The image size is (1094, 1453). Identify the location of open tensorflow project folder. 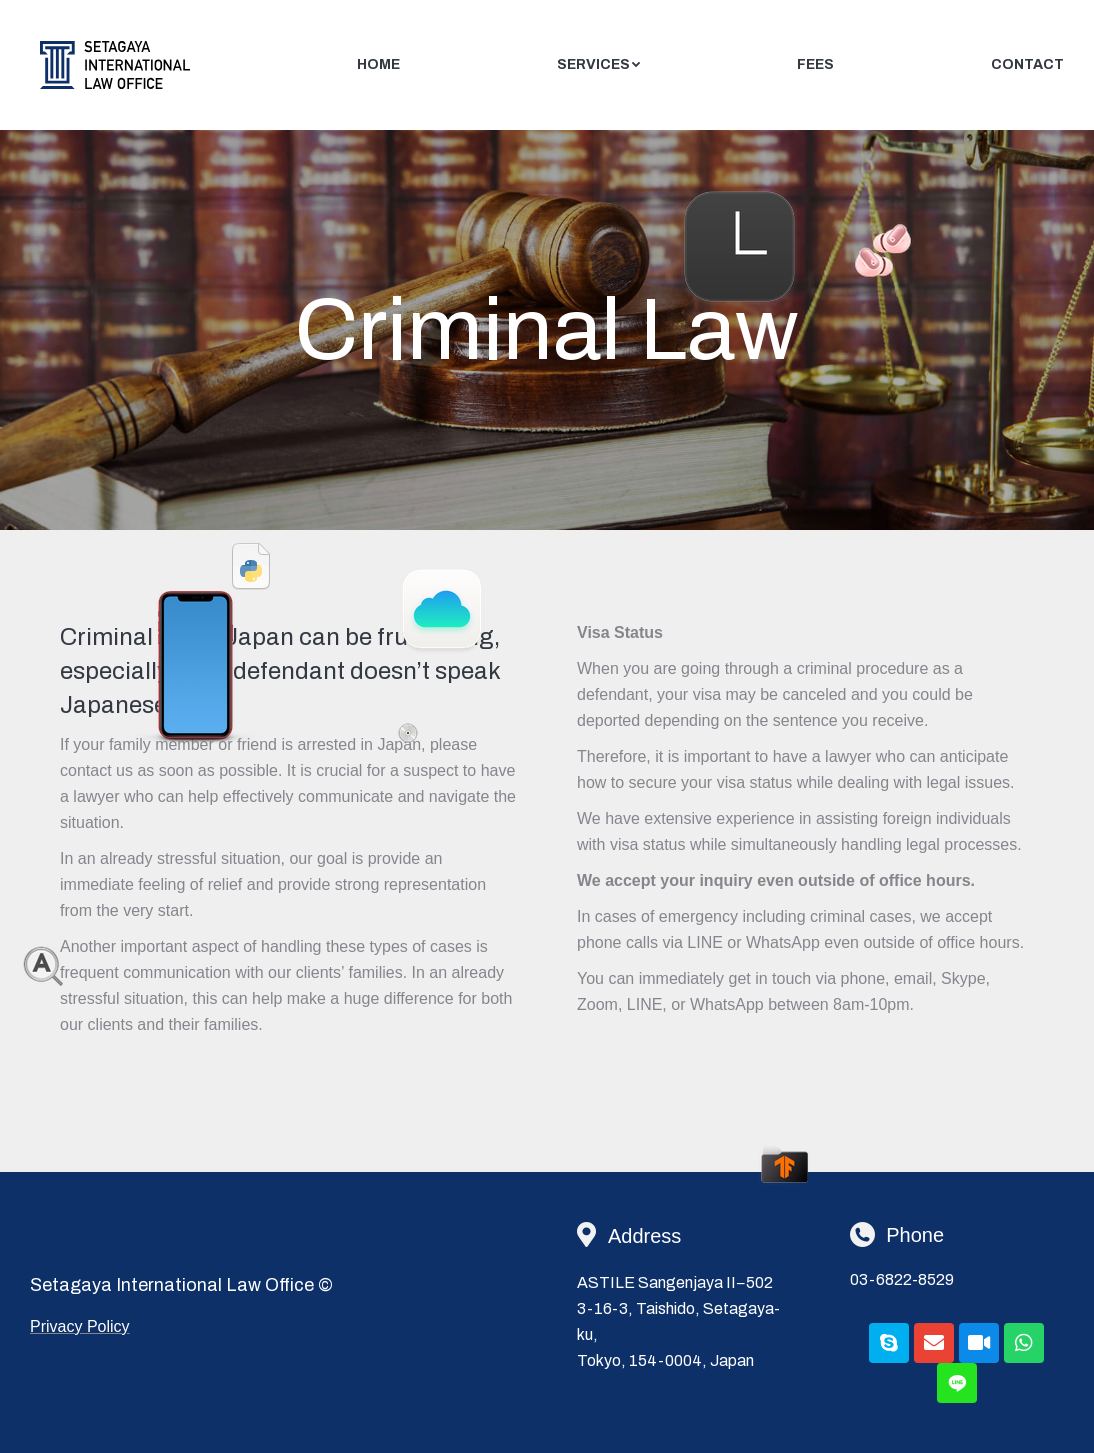
(784, 1165).